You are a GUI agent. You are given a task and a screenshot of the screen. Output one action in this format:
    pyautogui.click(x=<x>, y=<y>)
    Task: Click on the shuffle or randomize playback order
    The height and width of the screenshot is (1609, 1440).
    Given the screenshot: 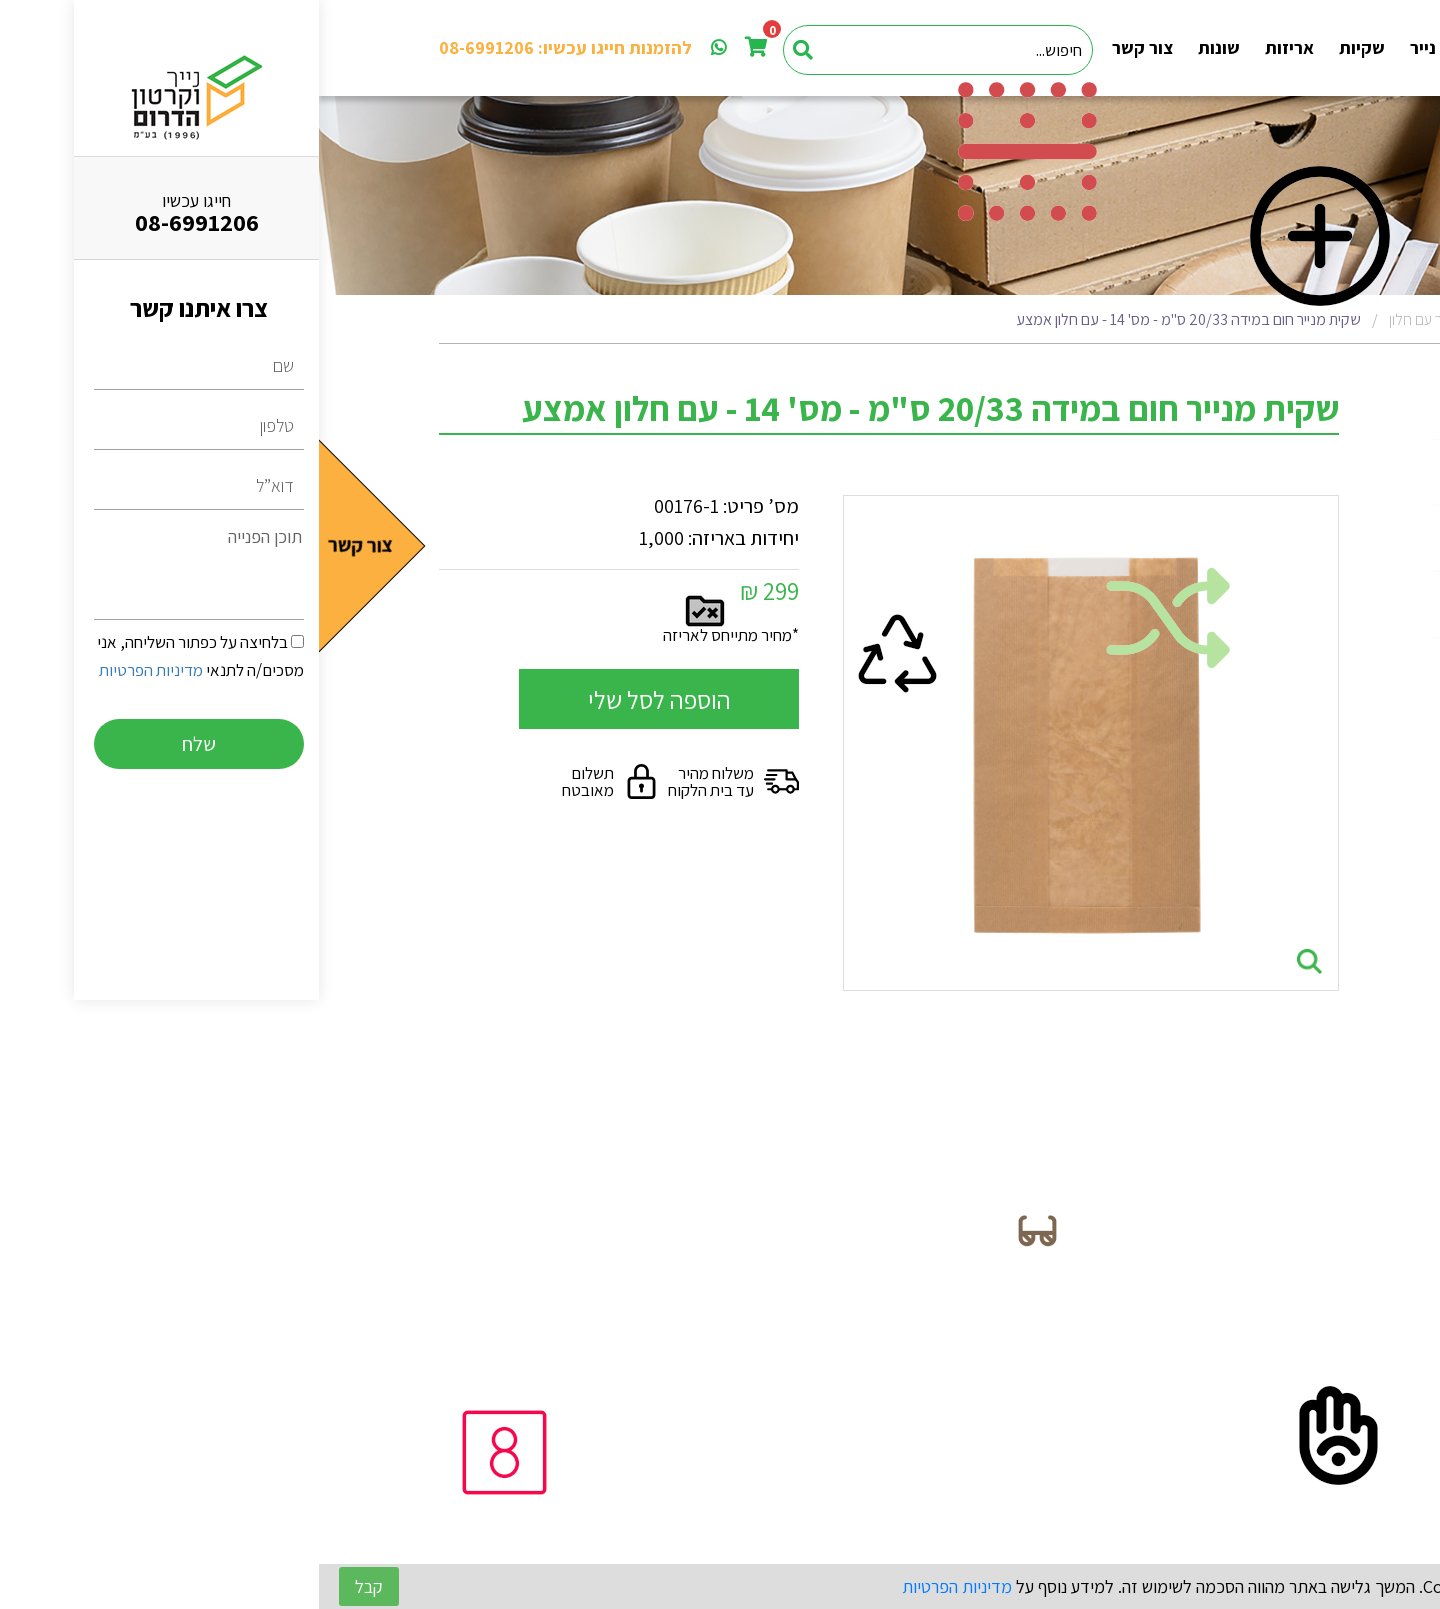 What is the action you would take?
    pyautogui.click(x=1166, y=618)
    